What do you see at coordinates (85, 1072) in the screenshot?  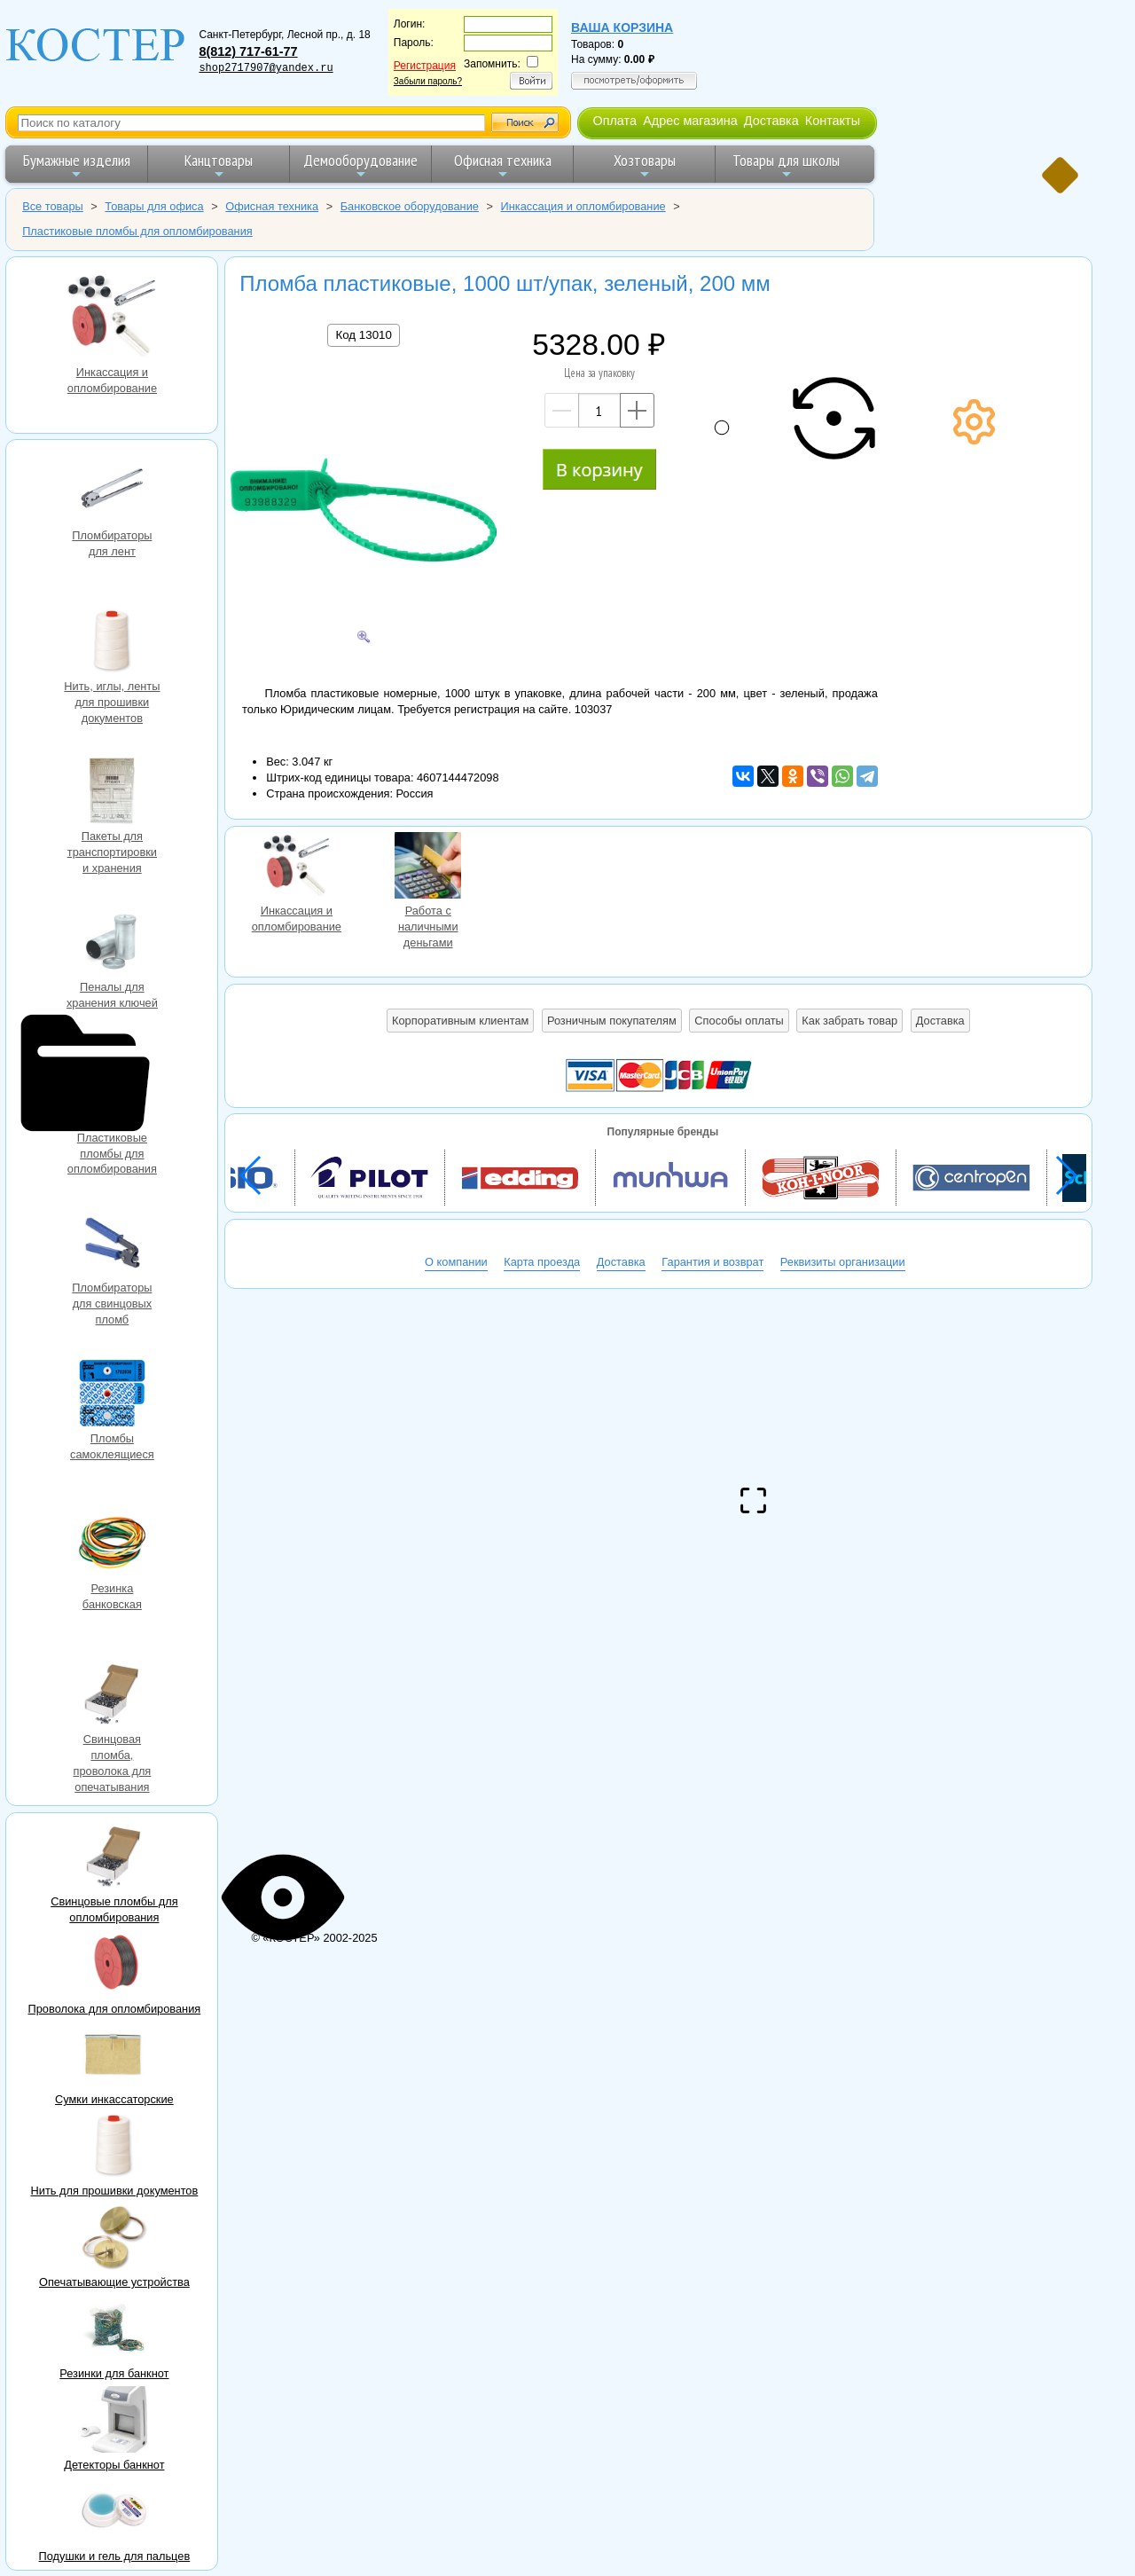 I see `an open folder currently being viewed` at bounding box center [85, 1072].